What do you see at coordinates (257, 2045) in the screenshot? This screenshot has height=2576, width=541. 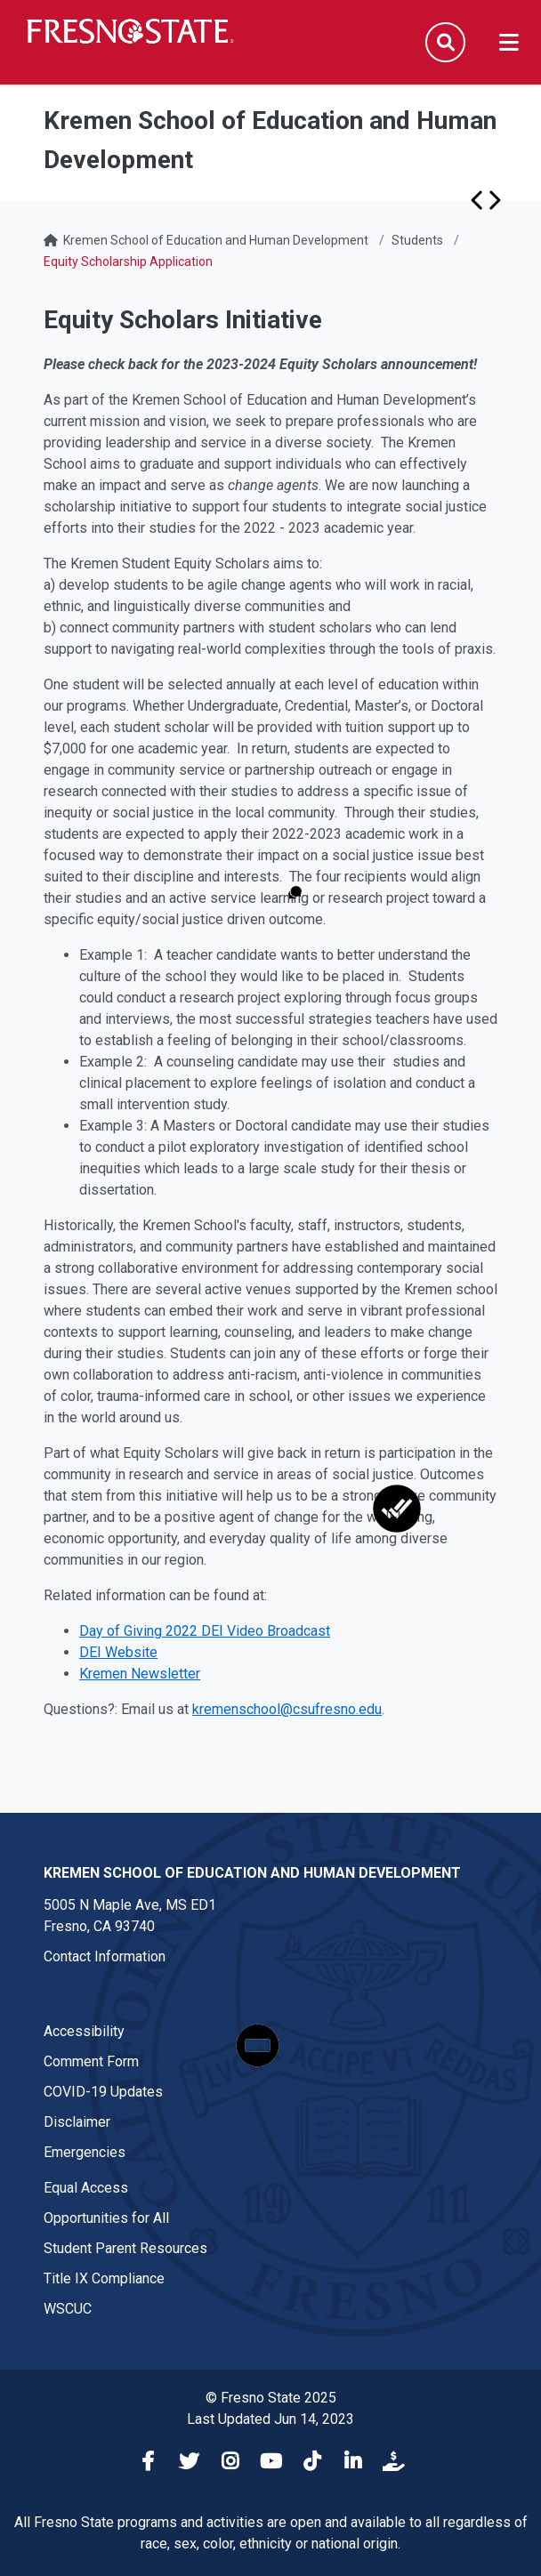 I see `indicates an error or blocked state` at bounding box center [257, 2045].